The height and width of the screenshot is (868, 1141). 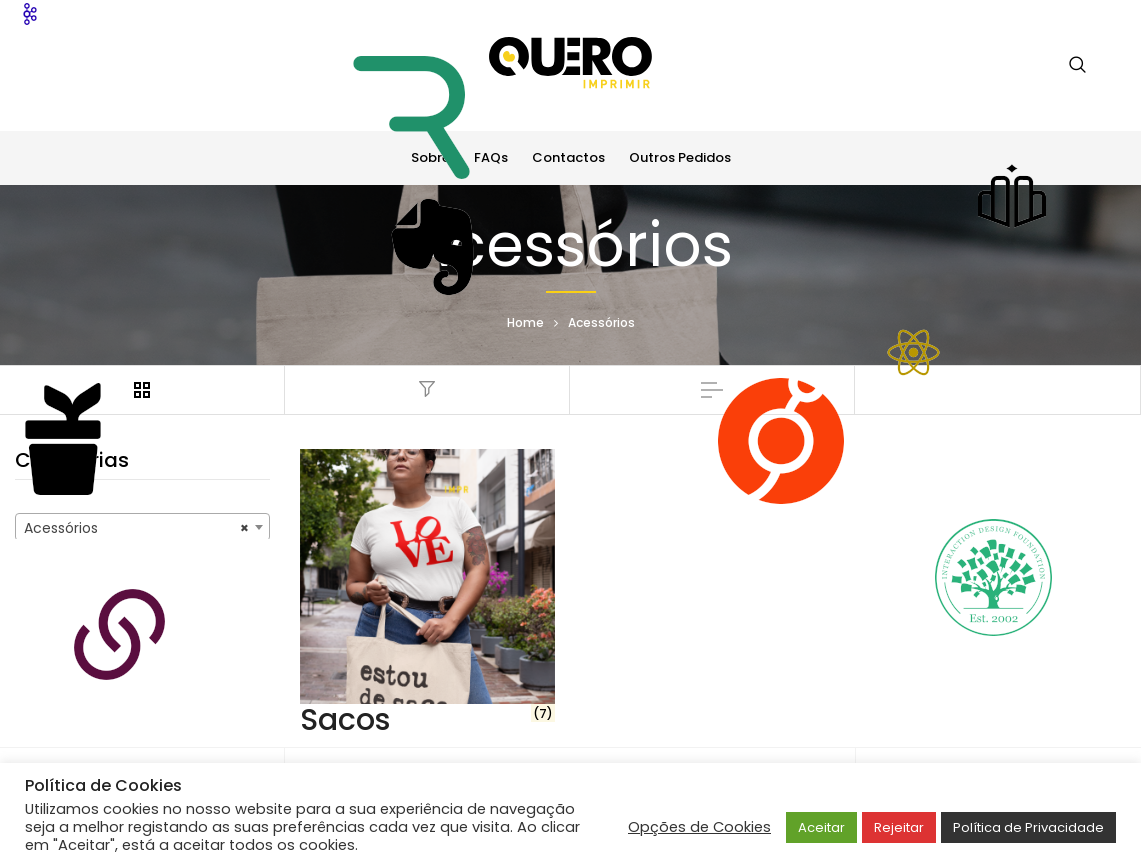 I want to click on view linked items or connections, so click(x=119, y=634).